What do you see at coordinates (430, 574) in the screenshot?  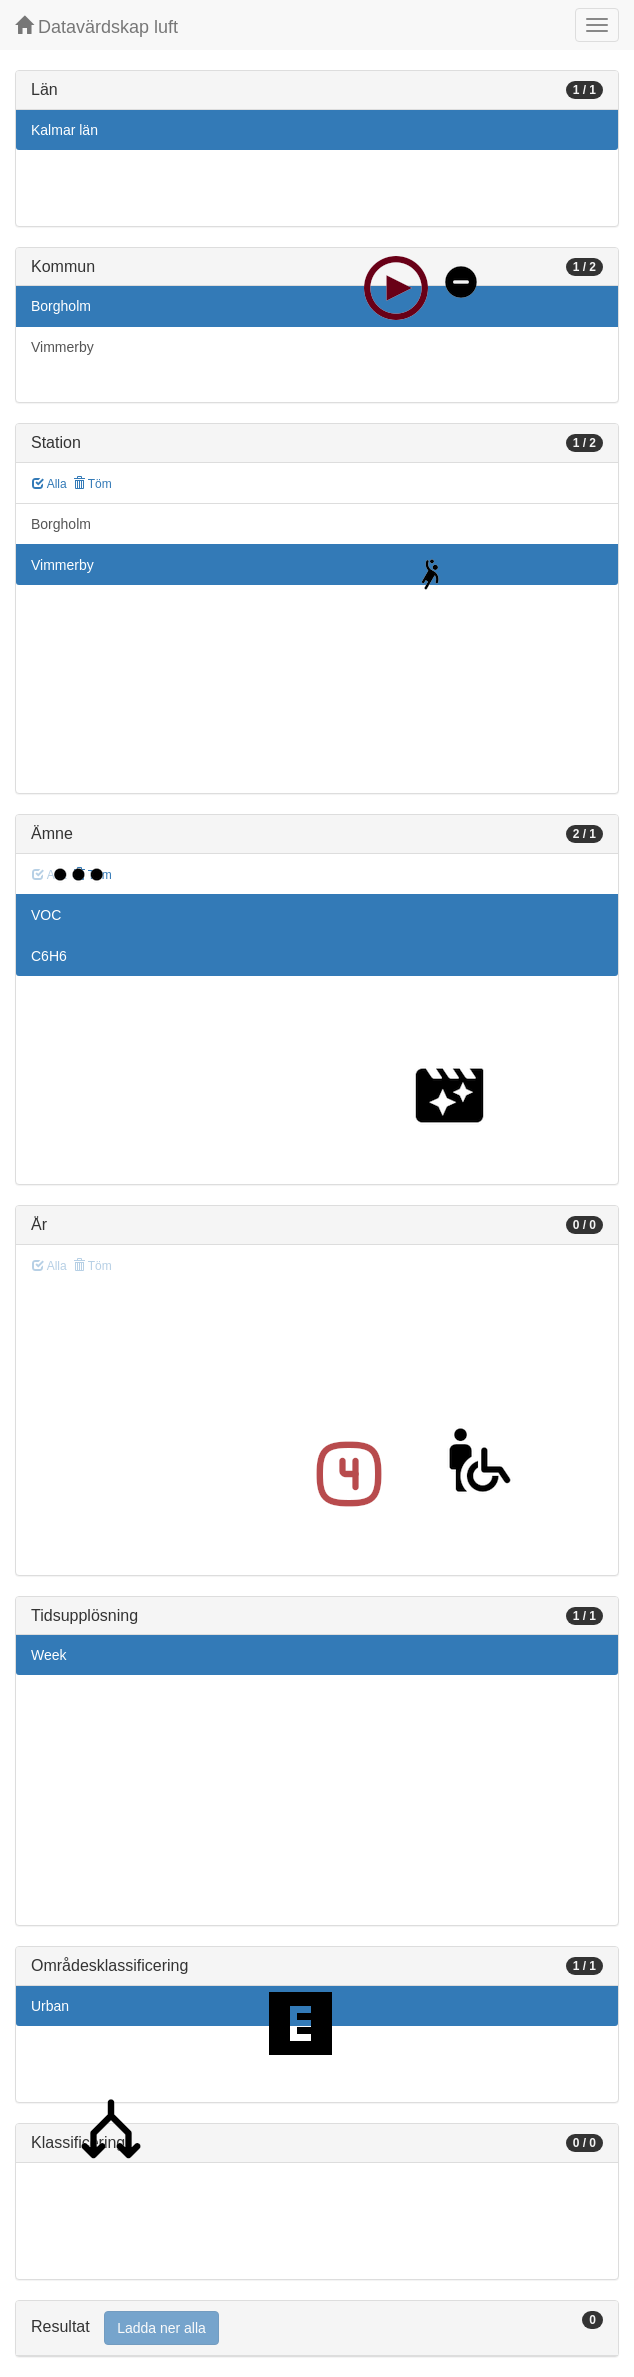 I see `access handball sports content` at bounding box center [430, 574].